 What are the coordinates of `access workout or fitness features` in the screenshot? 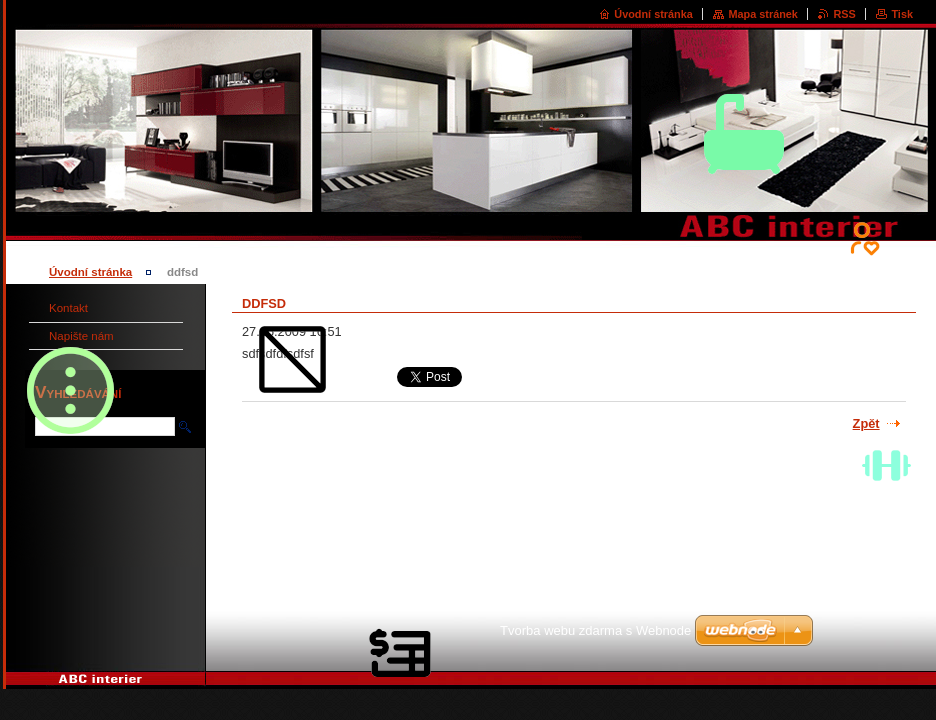 It's located at (886, 465).